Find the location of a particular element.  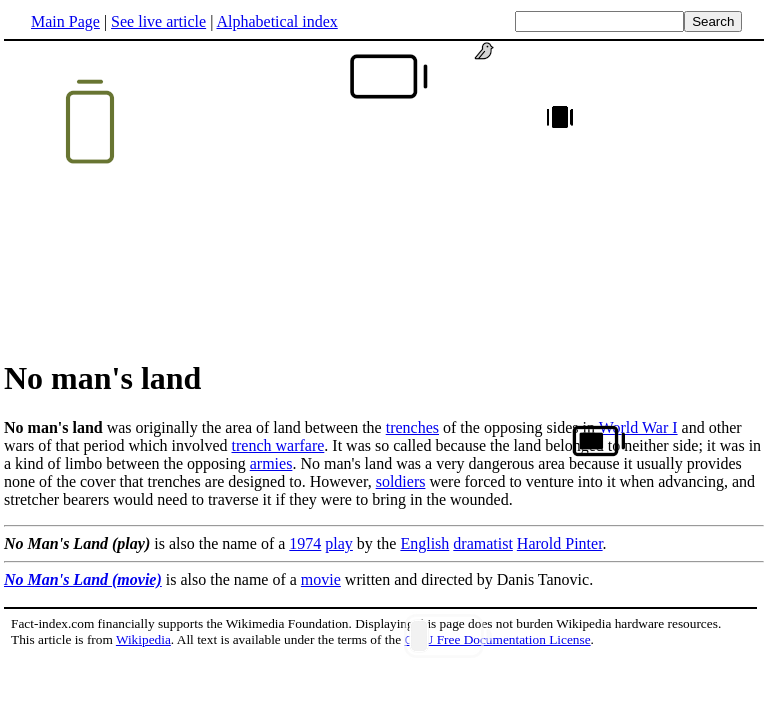

indicates battery is at high charge level is located at coordinates (598, 441).